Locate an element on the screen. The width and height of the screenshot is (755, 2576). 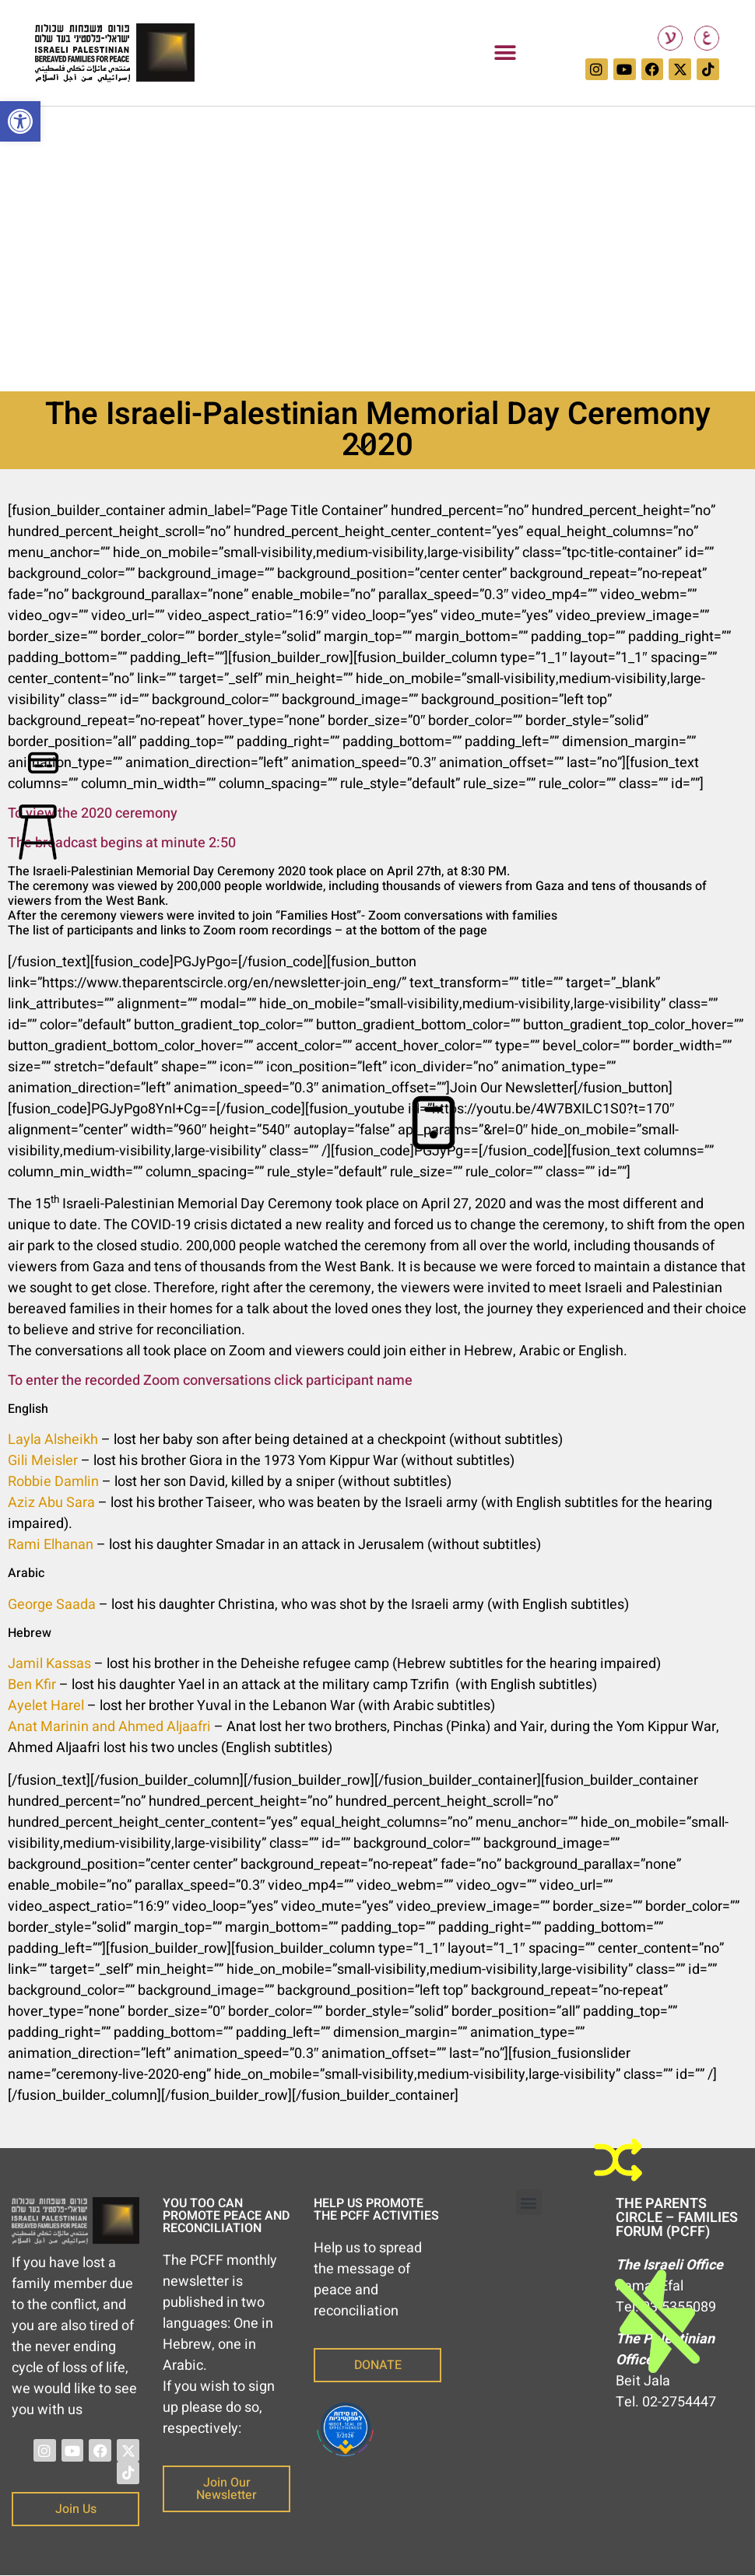
browse furniture or seating options is located at coordinates (37, 832).